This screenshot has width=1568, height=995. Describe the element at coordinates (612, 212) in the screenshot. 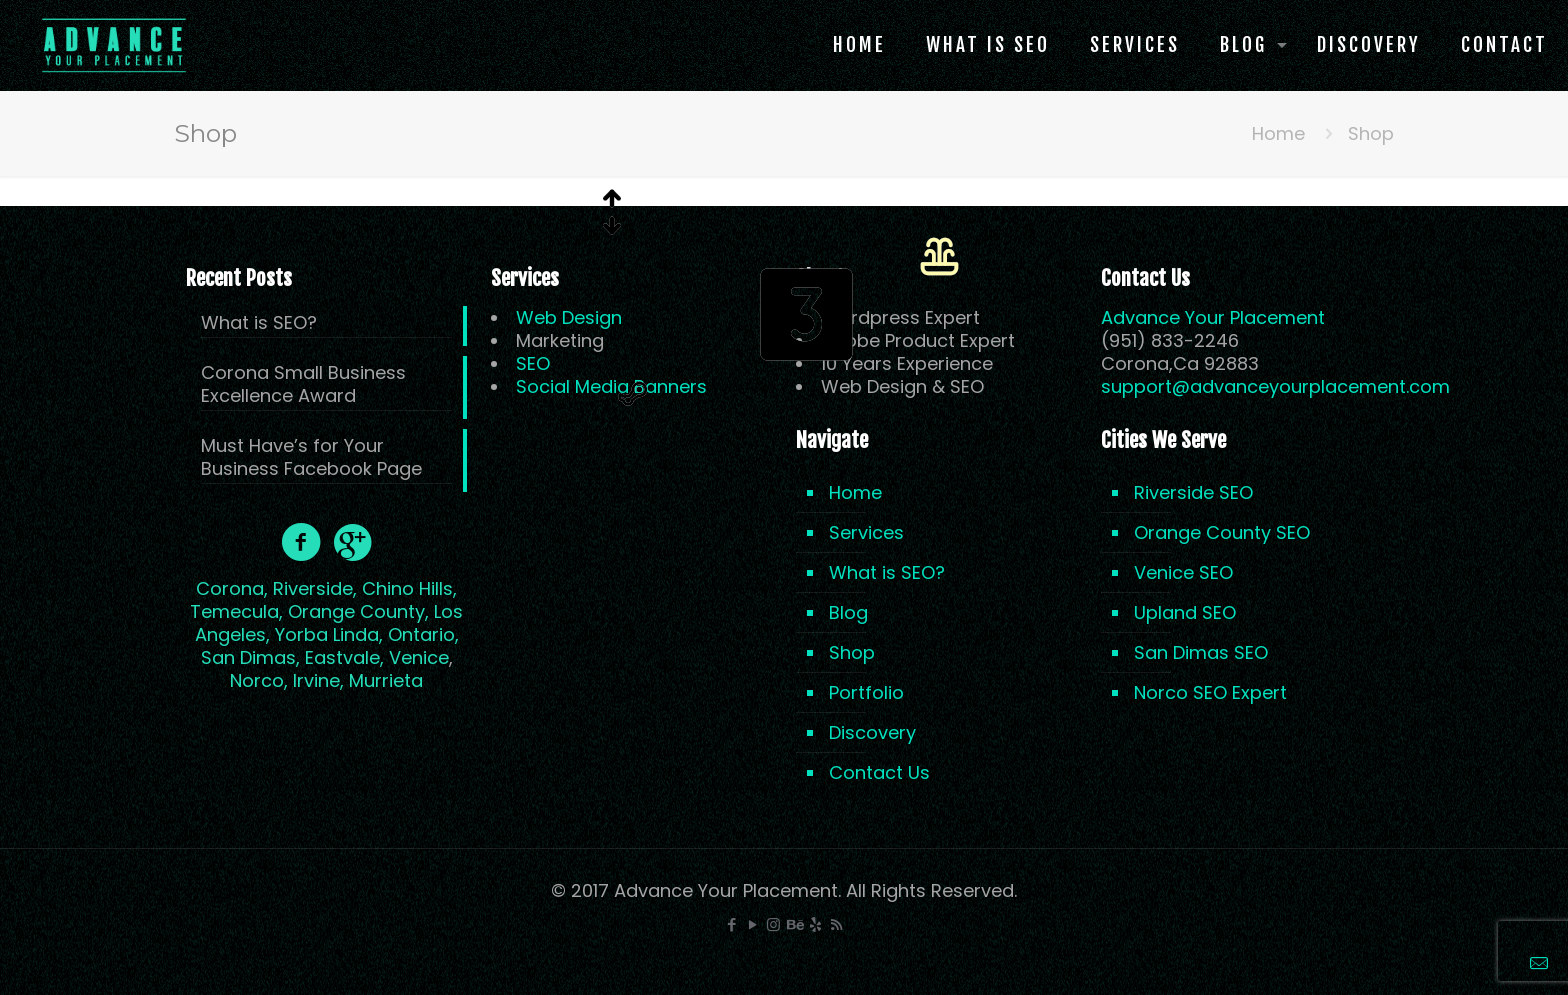

I see `drag to reorder items vertically` at that location.